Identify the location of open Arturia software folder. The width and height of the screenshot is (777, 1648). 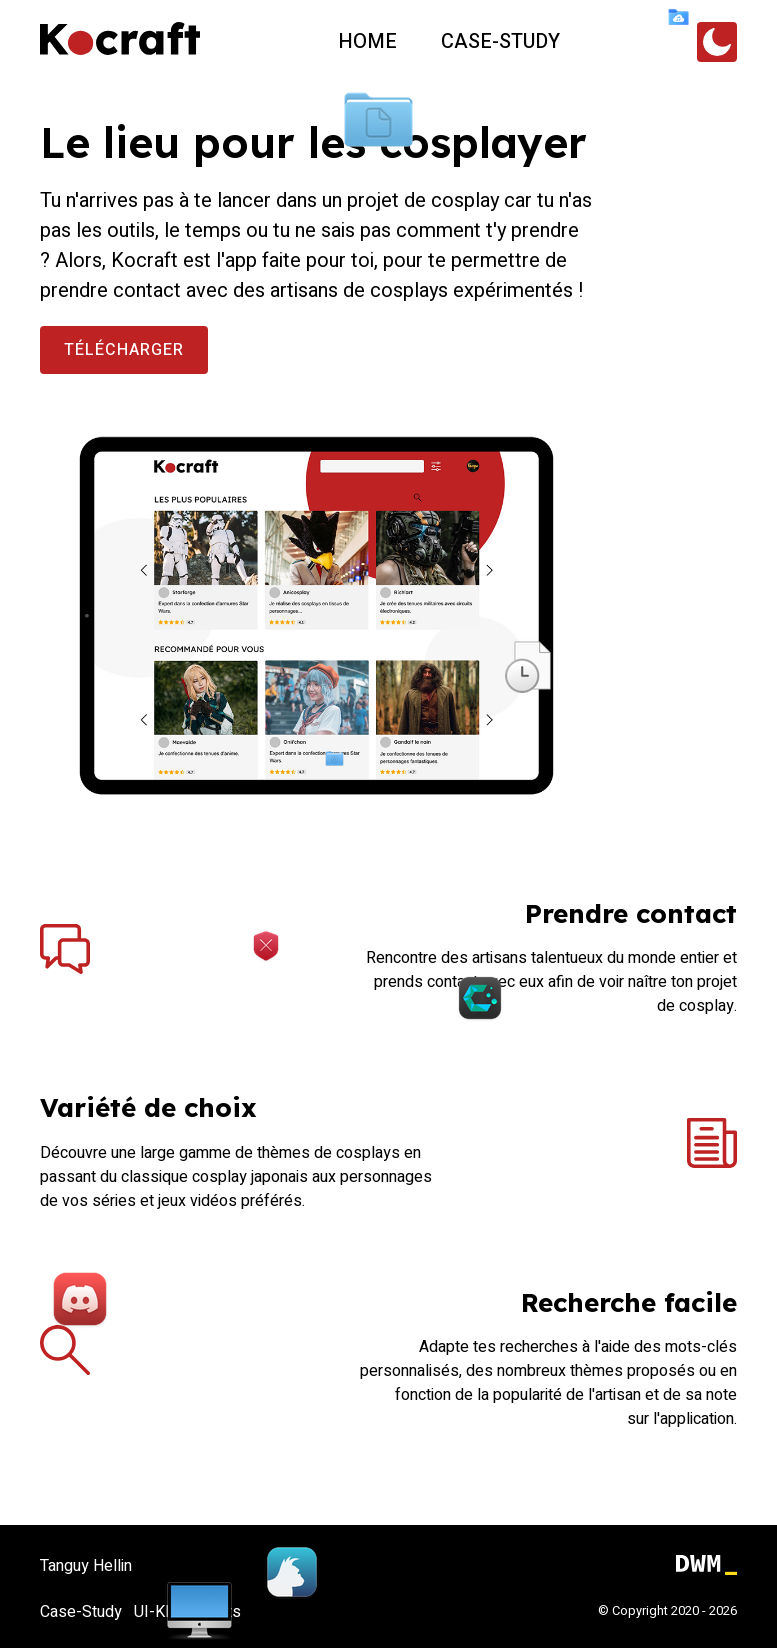
(334, 758).